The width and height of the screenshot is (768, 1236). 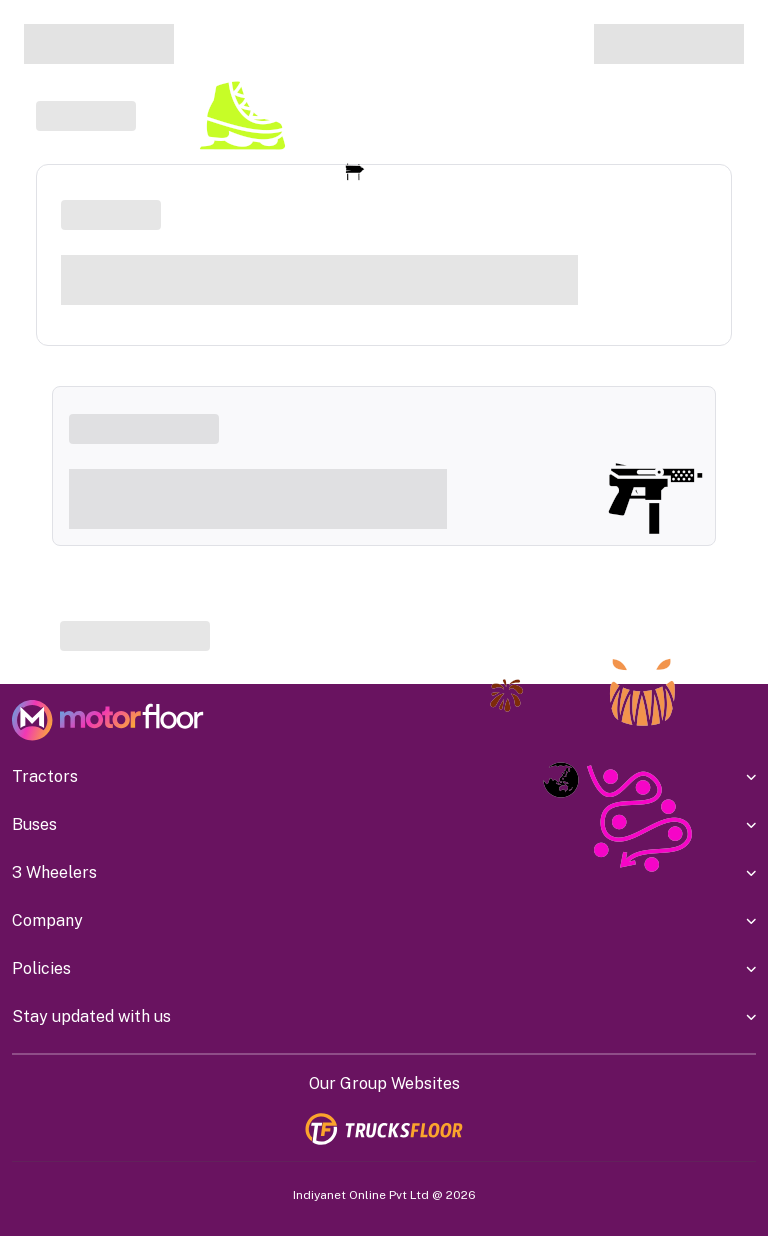 What do you see at coordinates (639, 818) in the screenshot?
I see `navigate a slalom or obstacle course` at bounding box center [639, 818].